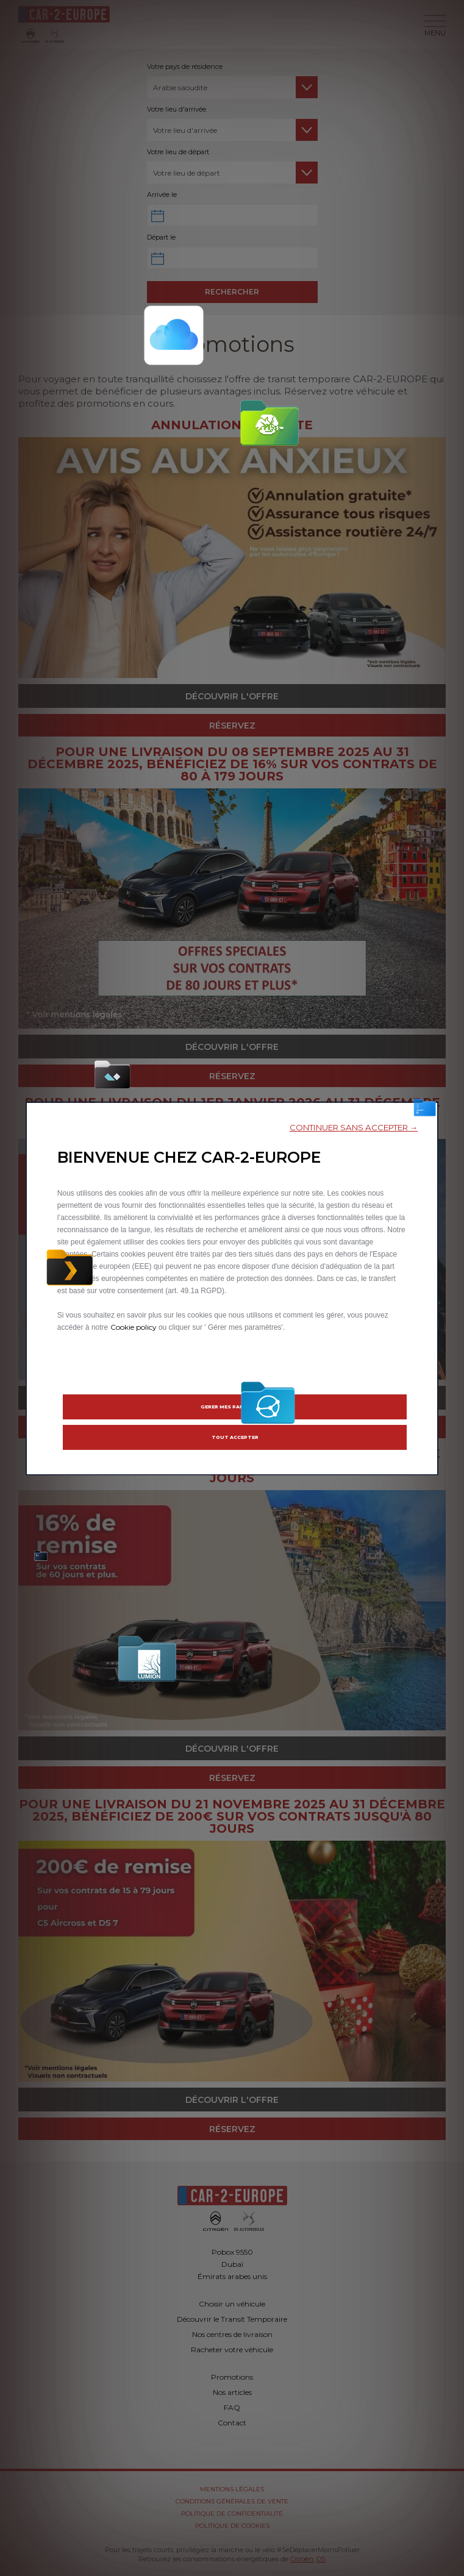 Image resolution: width=464 pixels, height=2576 pixels. What do you see at coordinates (424, 1108) in the screenshot?
I see `folder containing system crash logs or error reports` at bounding box center [424, 1108].